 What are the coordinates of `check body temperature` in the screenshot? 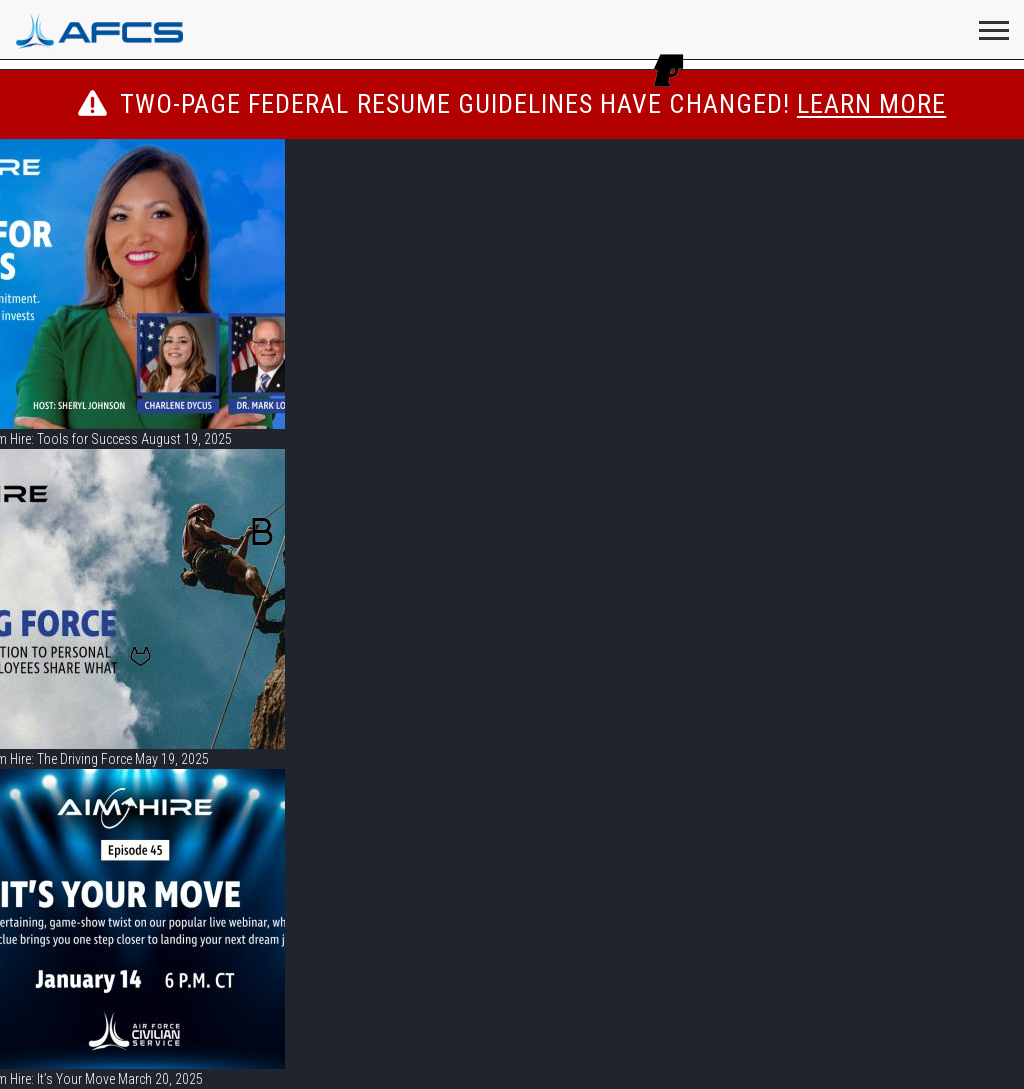 It's located at (668, 70).